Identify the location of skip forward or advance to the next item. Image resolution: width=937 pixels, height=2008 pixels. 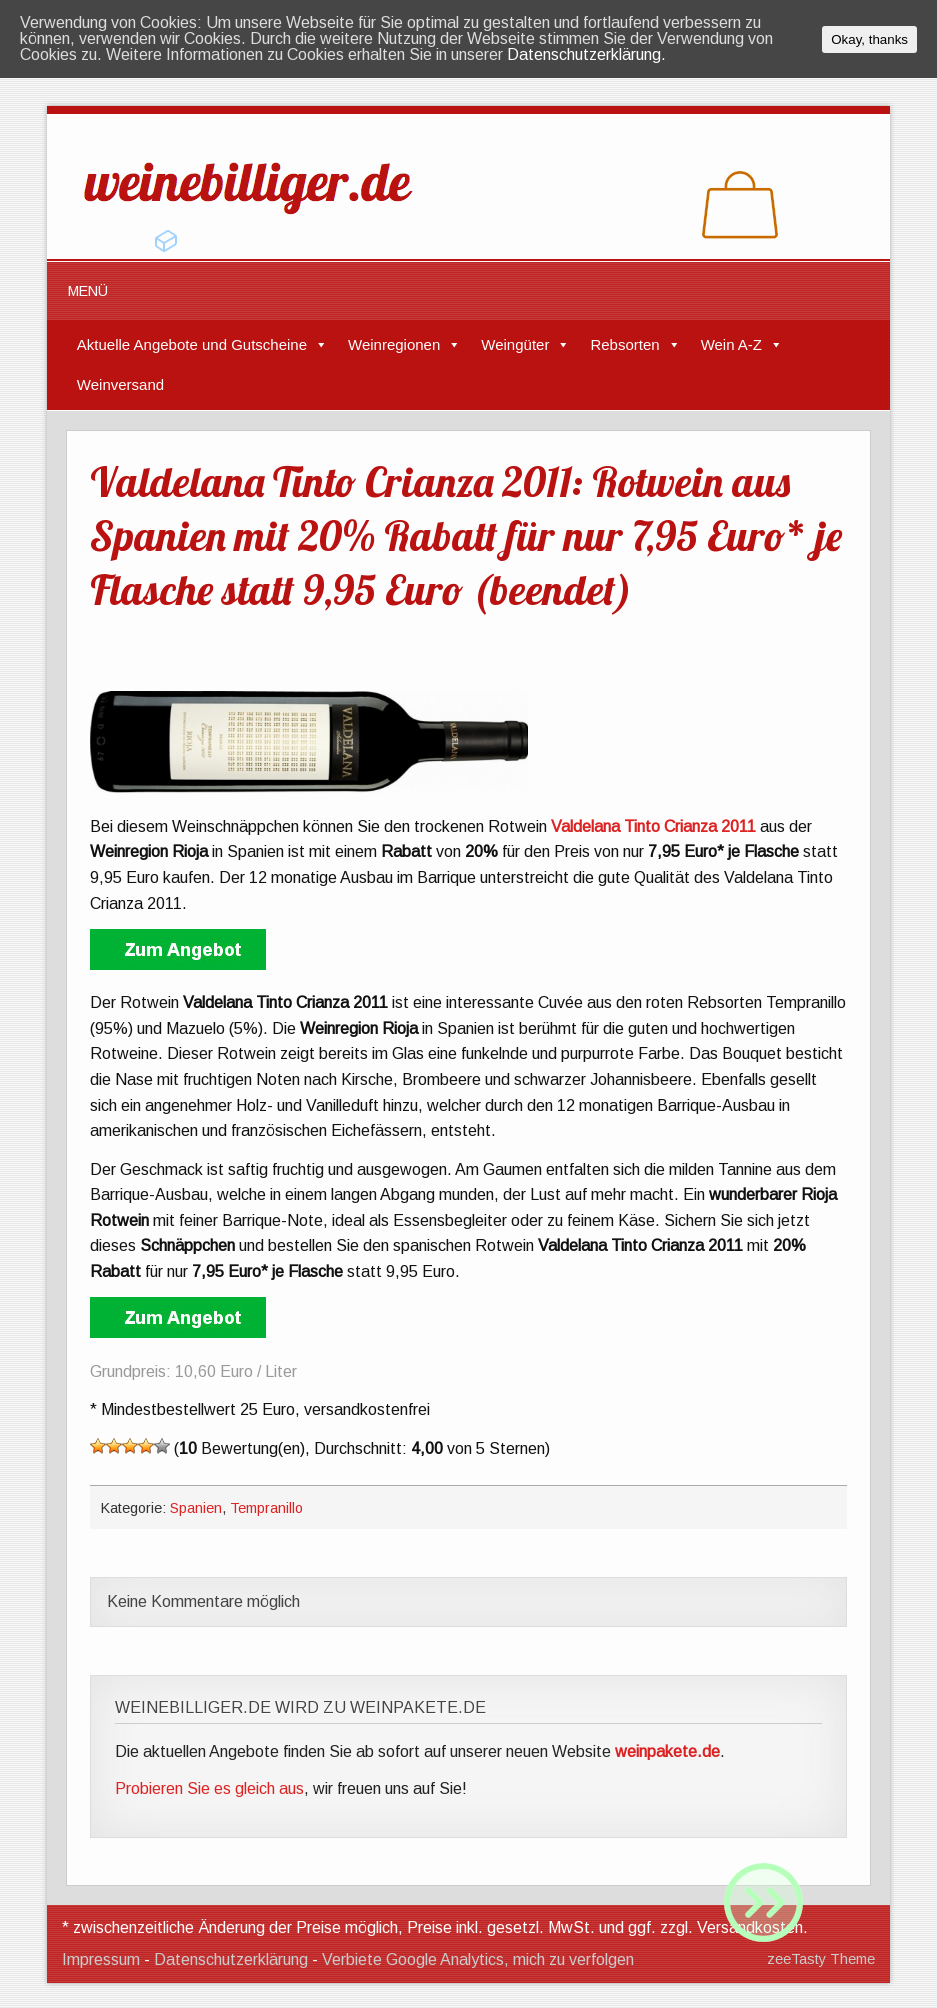
(763, 1902).